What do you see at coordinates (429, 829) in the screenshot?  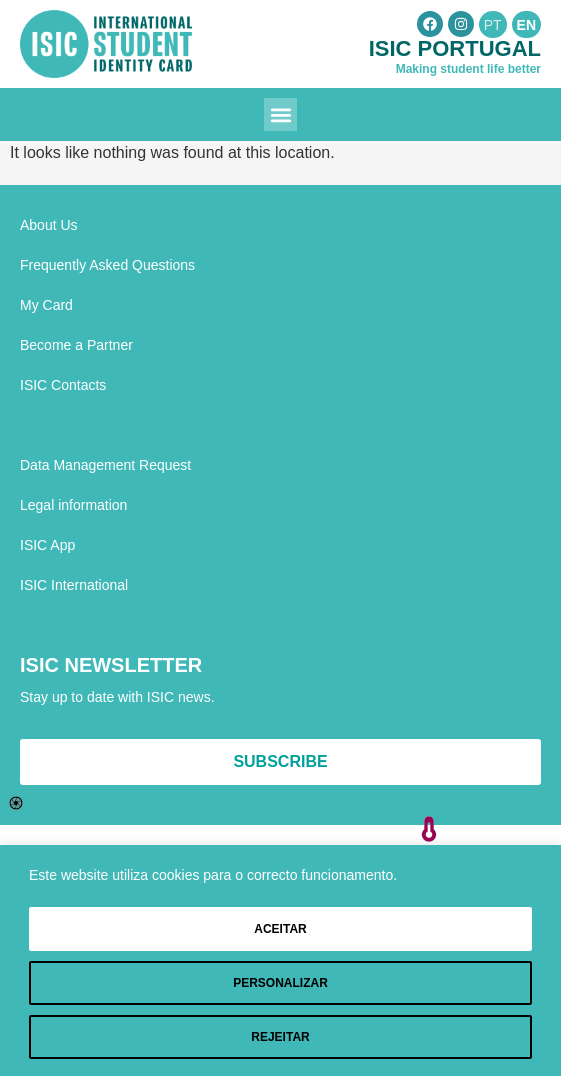 I see `indicates high temperature or heat level` at bounding box center [429, 829].